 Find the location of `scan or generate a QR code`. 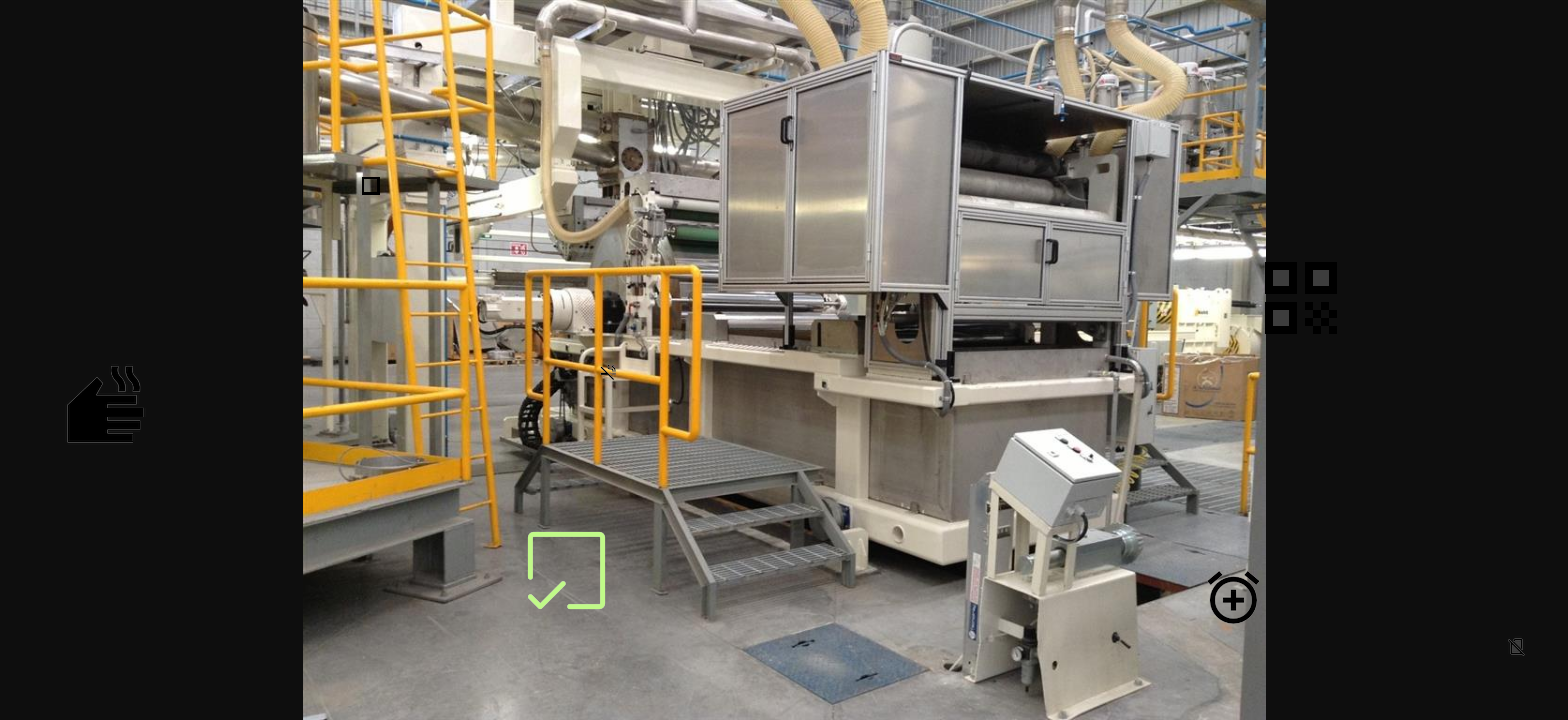

scan or generate a QR code is located at coordinates (1301, 298).